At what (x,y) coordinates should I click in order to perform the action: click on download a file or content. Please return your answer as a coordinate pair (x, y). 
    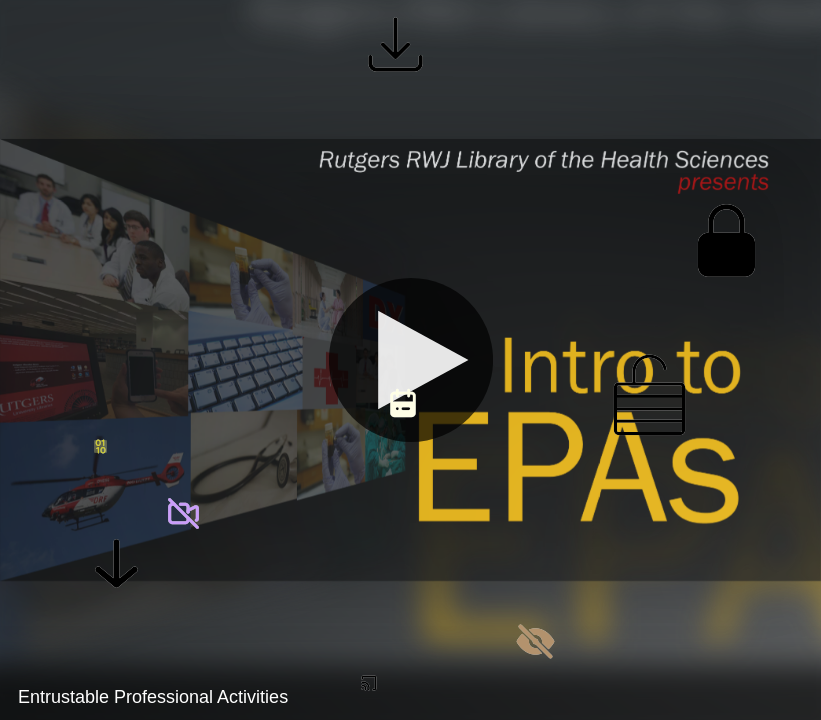
    Looking at the image, I should click on (116, 563).